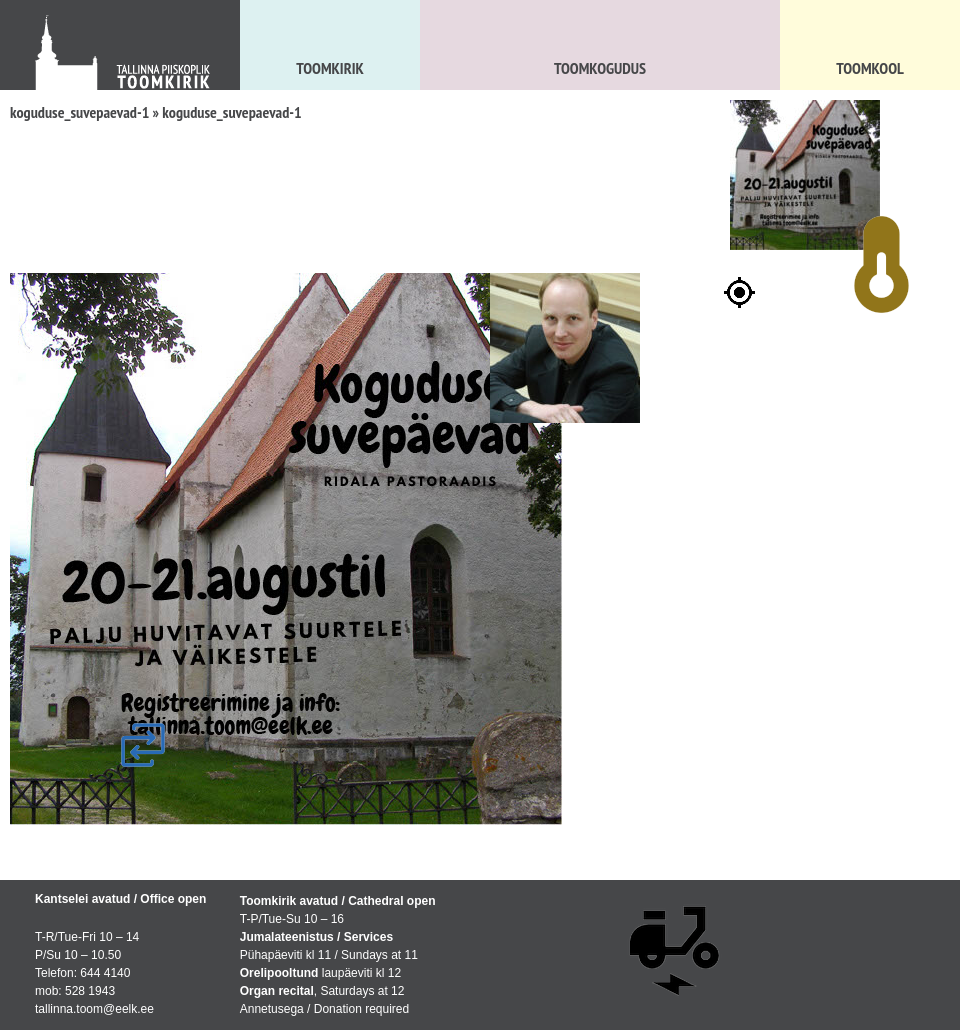 This screenshot has height=1030, width=960. What do you see at coordinates (674, 946) in the screenshot?
I see `select electric moped as transportation mode` at bounding box center [674, 946].